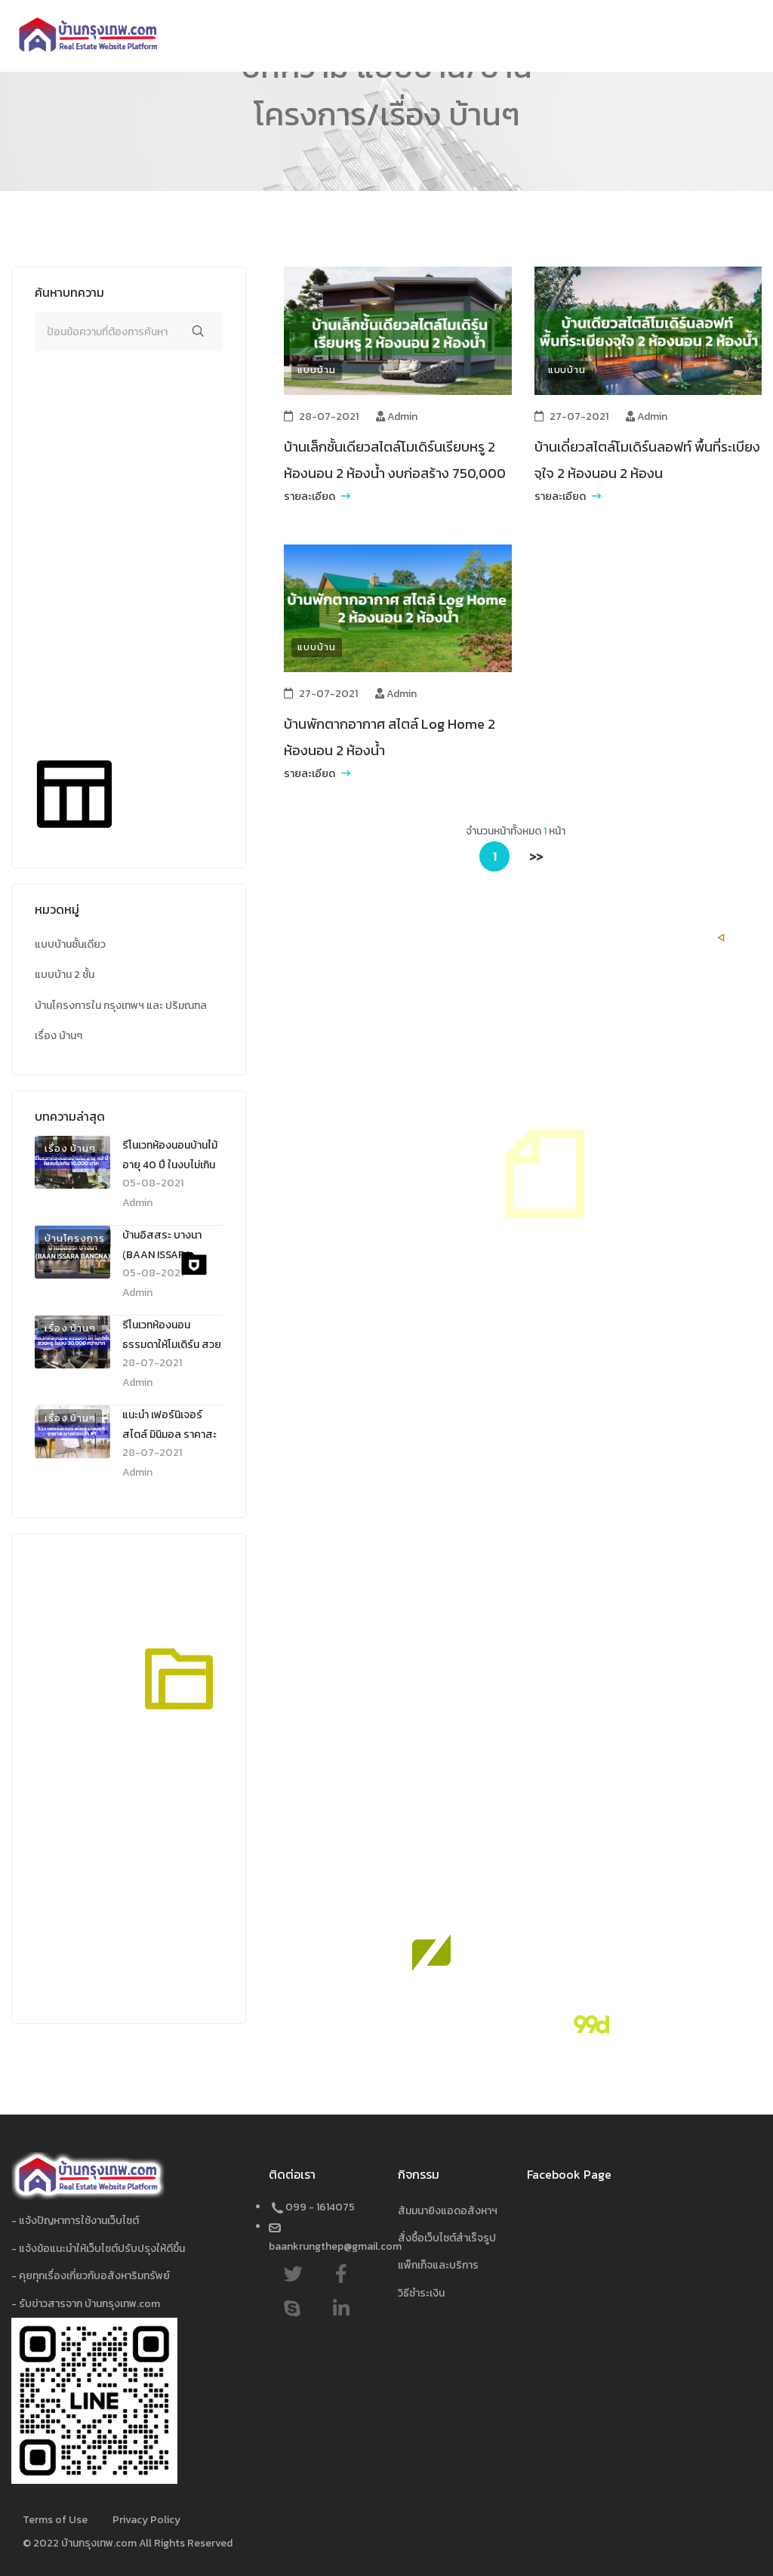 Image resolution: width=773 pixels, height=2576 pixels. Describe the element at coordinates (431, 1952) in the screenshot. I see `zend framework official logo` at that location.